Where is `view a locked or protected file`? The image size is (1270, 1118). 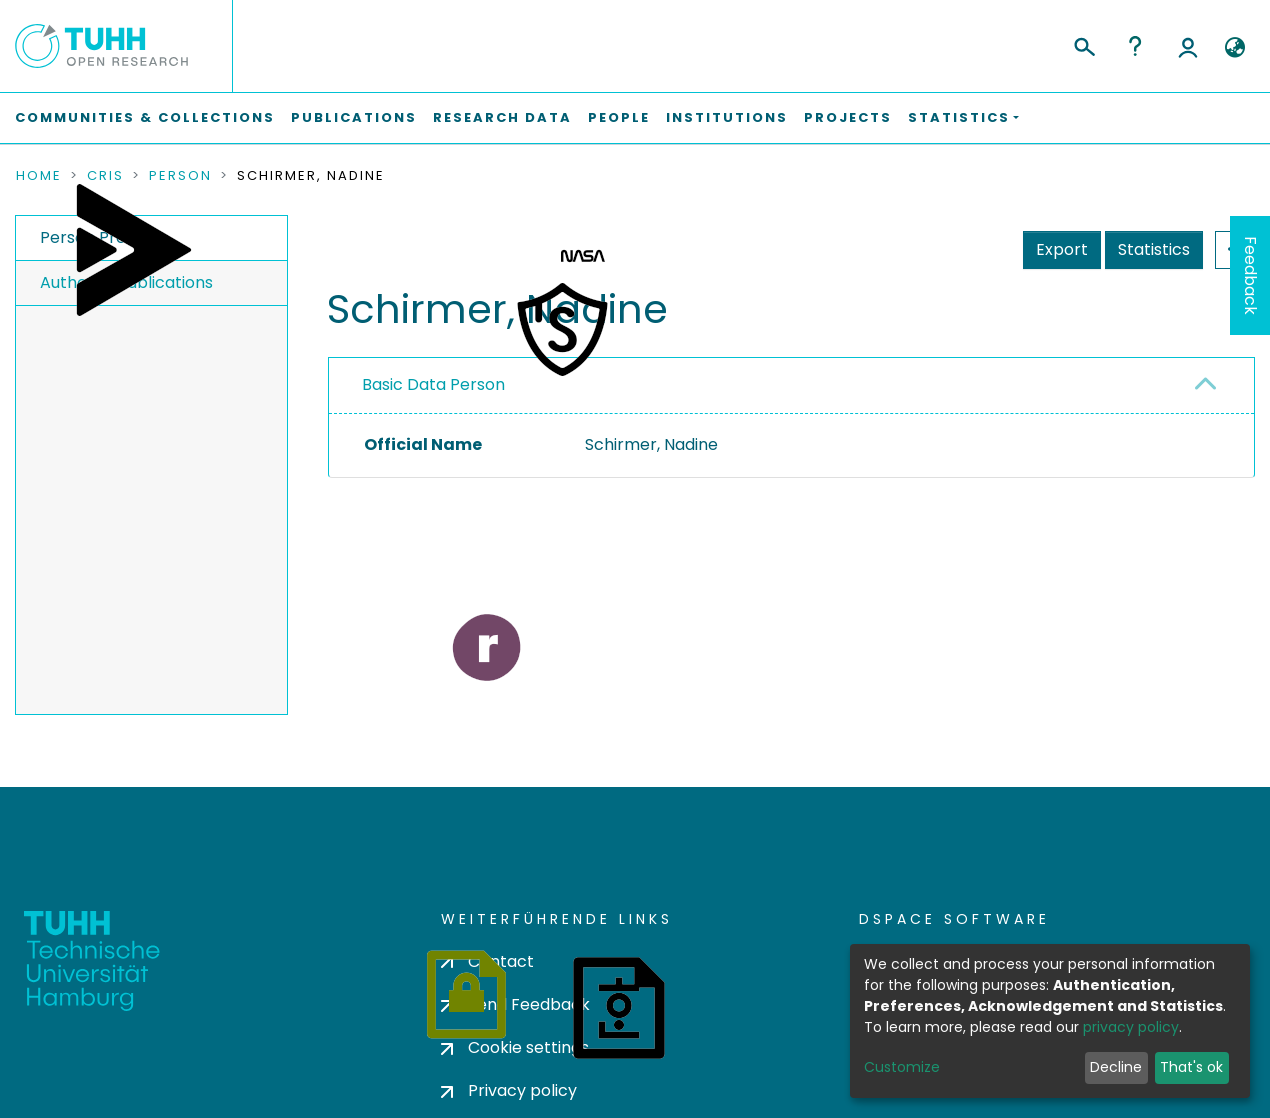 view a locked or protected file is located at coordinates (466, 994).